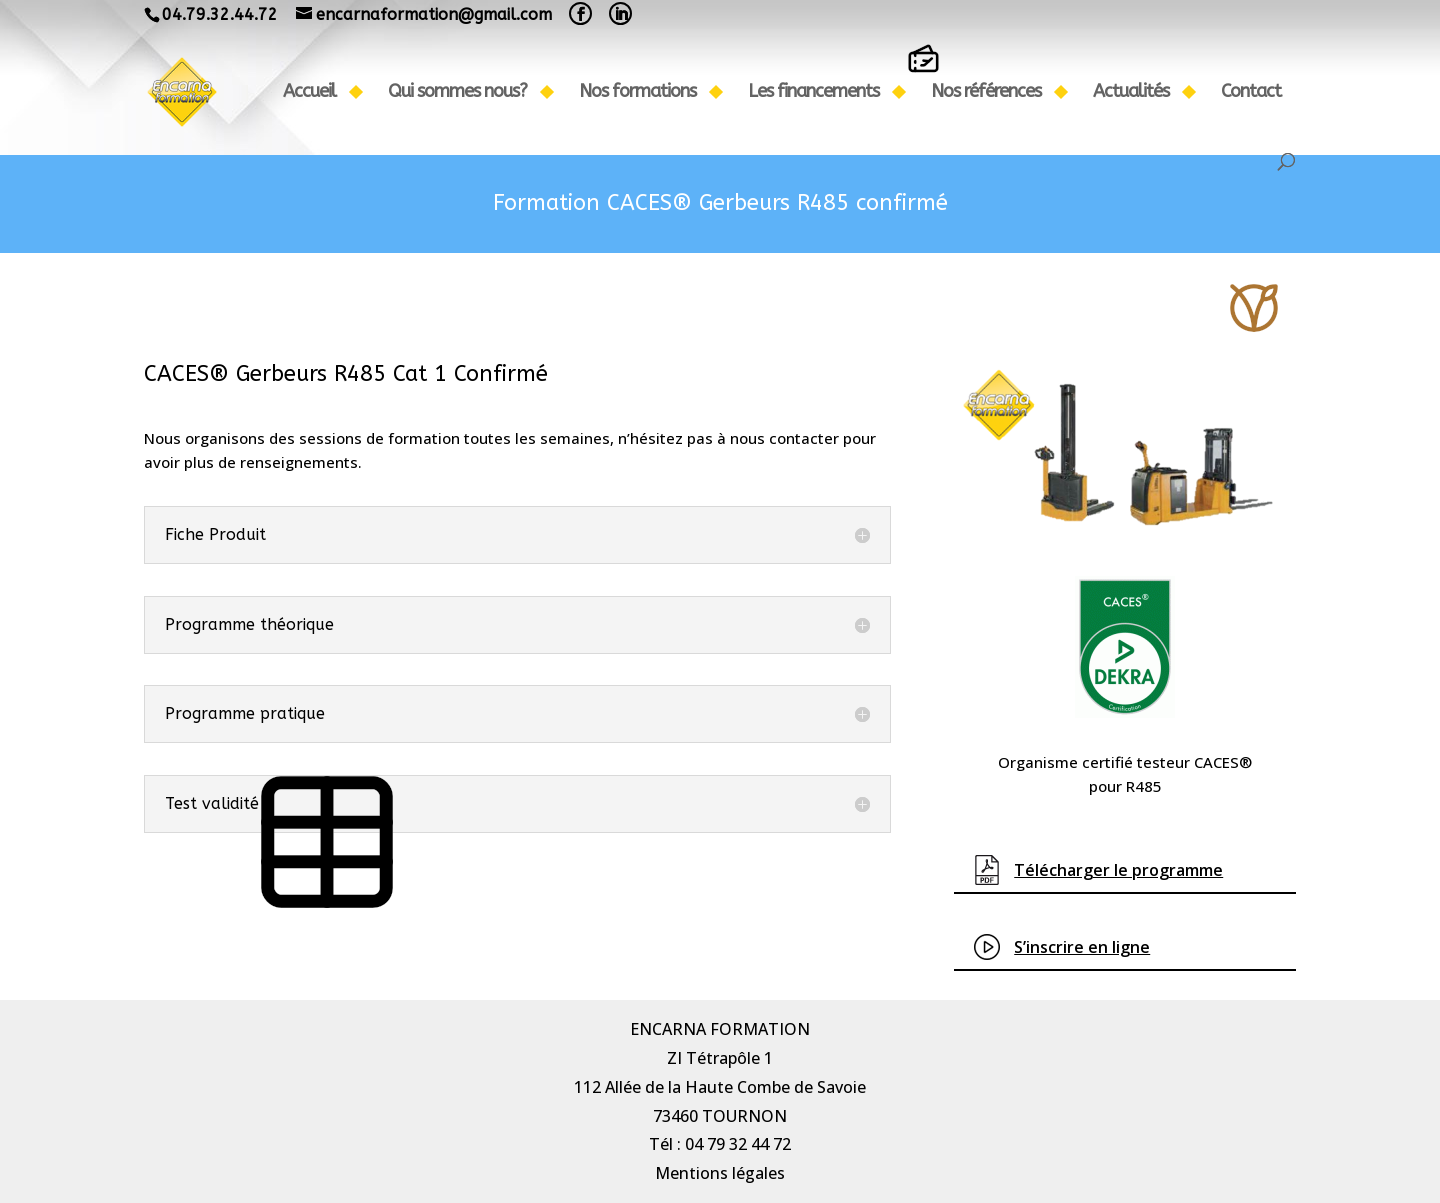 This screenshot has height=1203, width=1440. Describe the element at coordinates (923, 58) in the screenshot. I see `view flight tickets or boarding passes` at that location.